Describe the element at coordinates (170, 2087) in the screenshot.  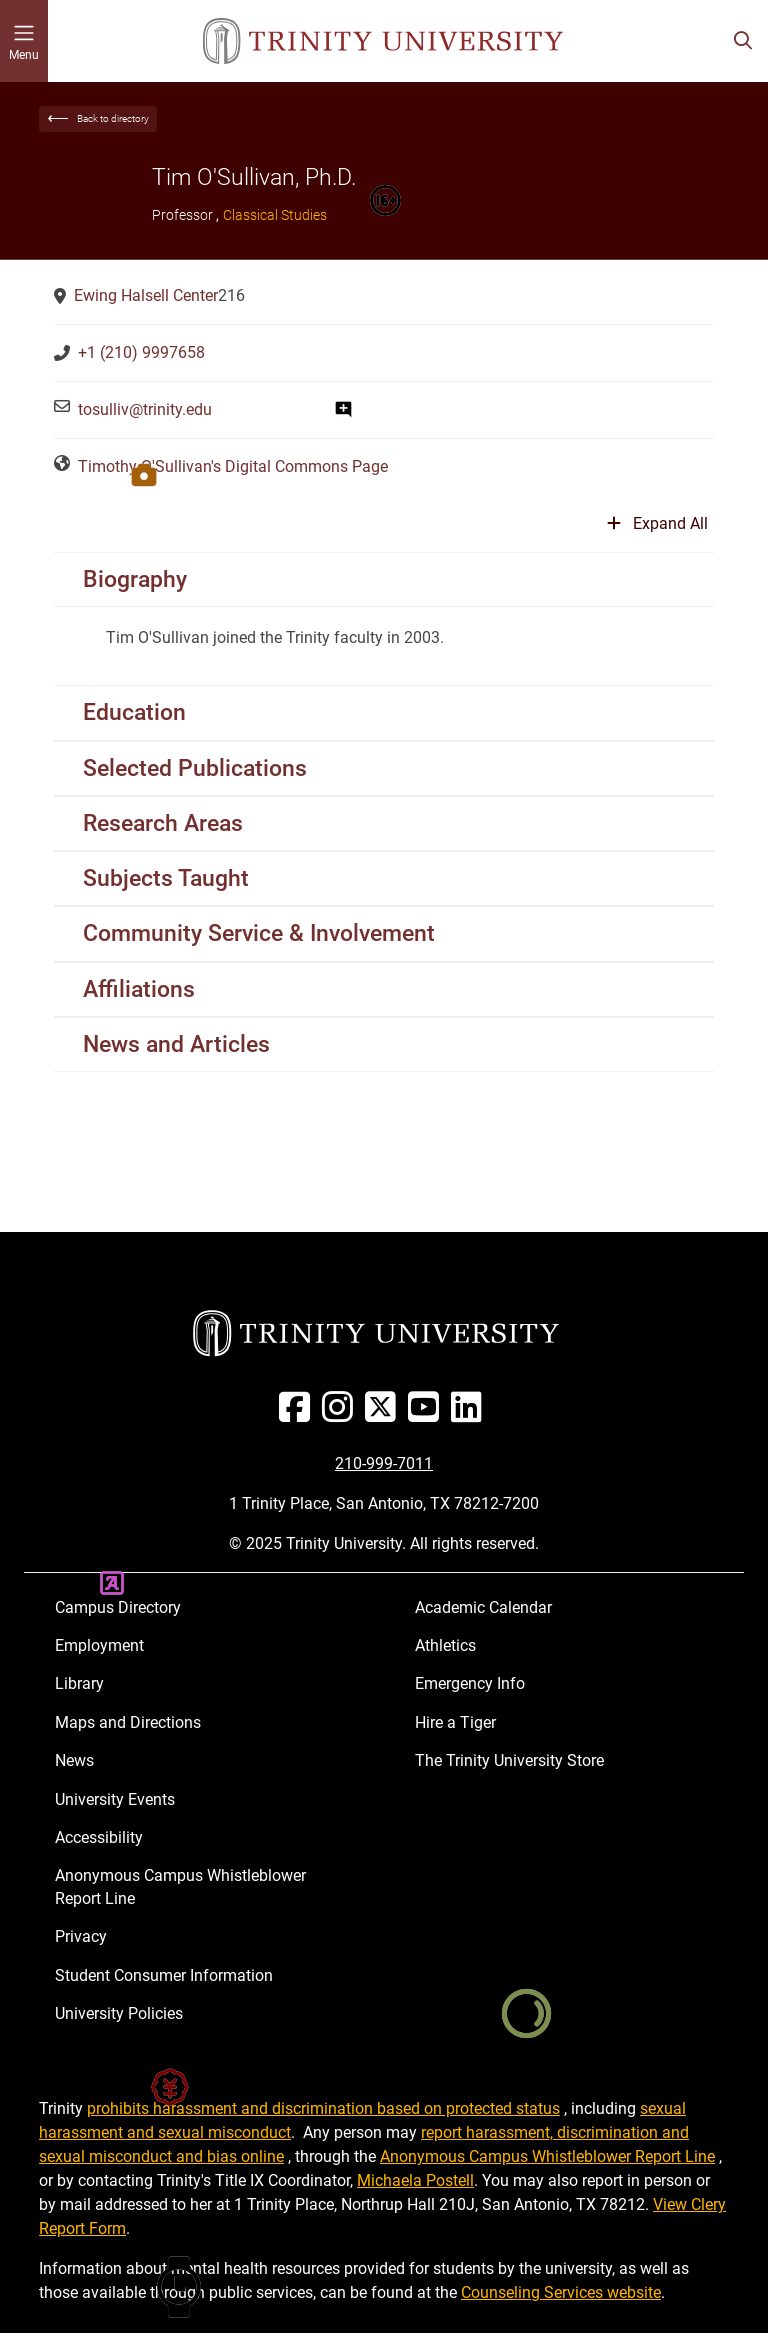
I see `indicates japanese yen currency or pricing` at that location.